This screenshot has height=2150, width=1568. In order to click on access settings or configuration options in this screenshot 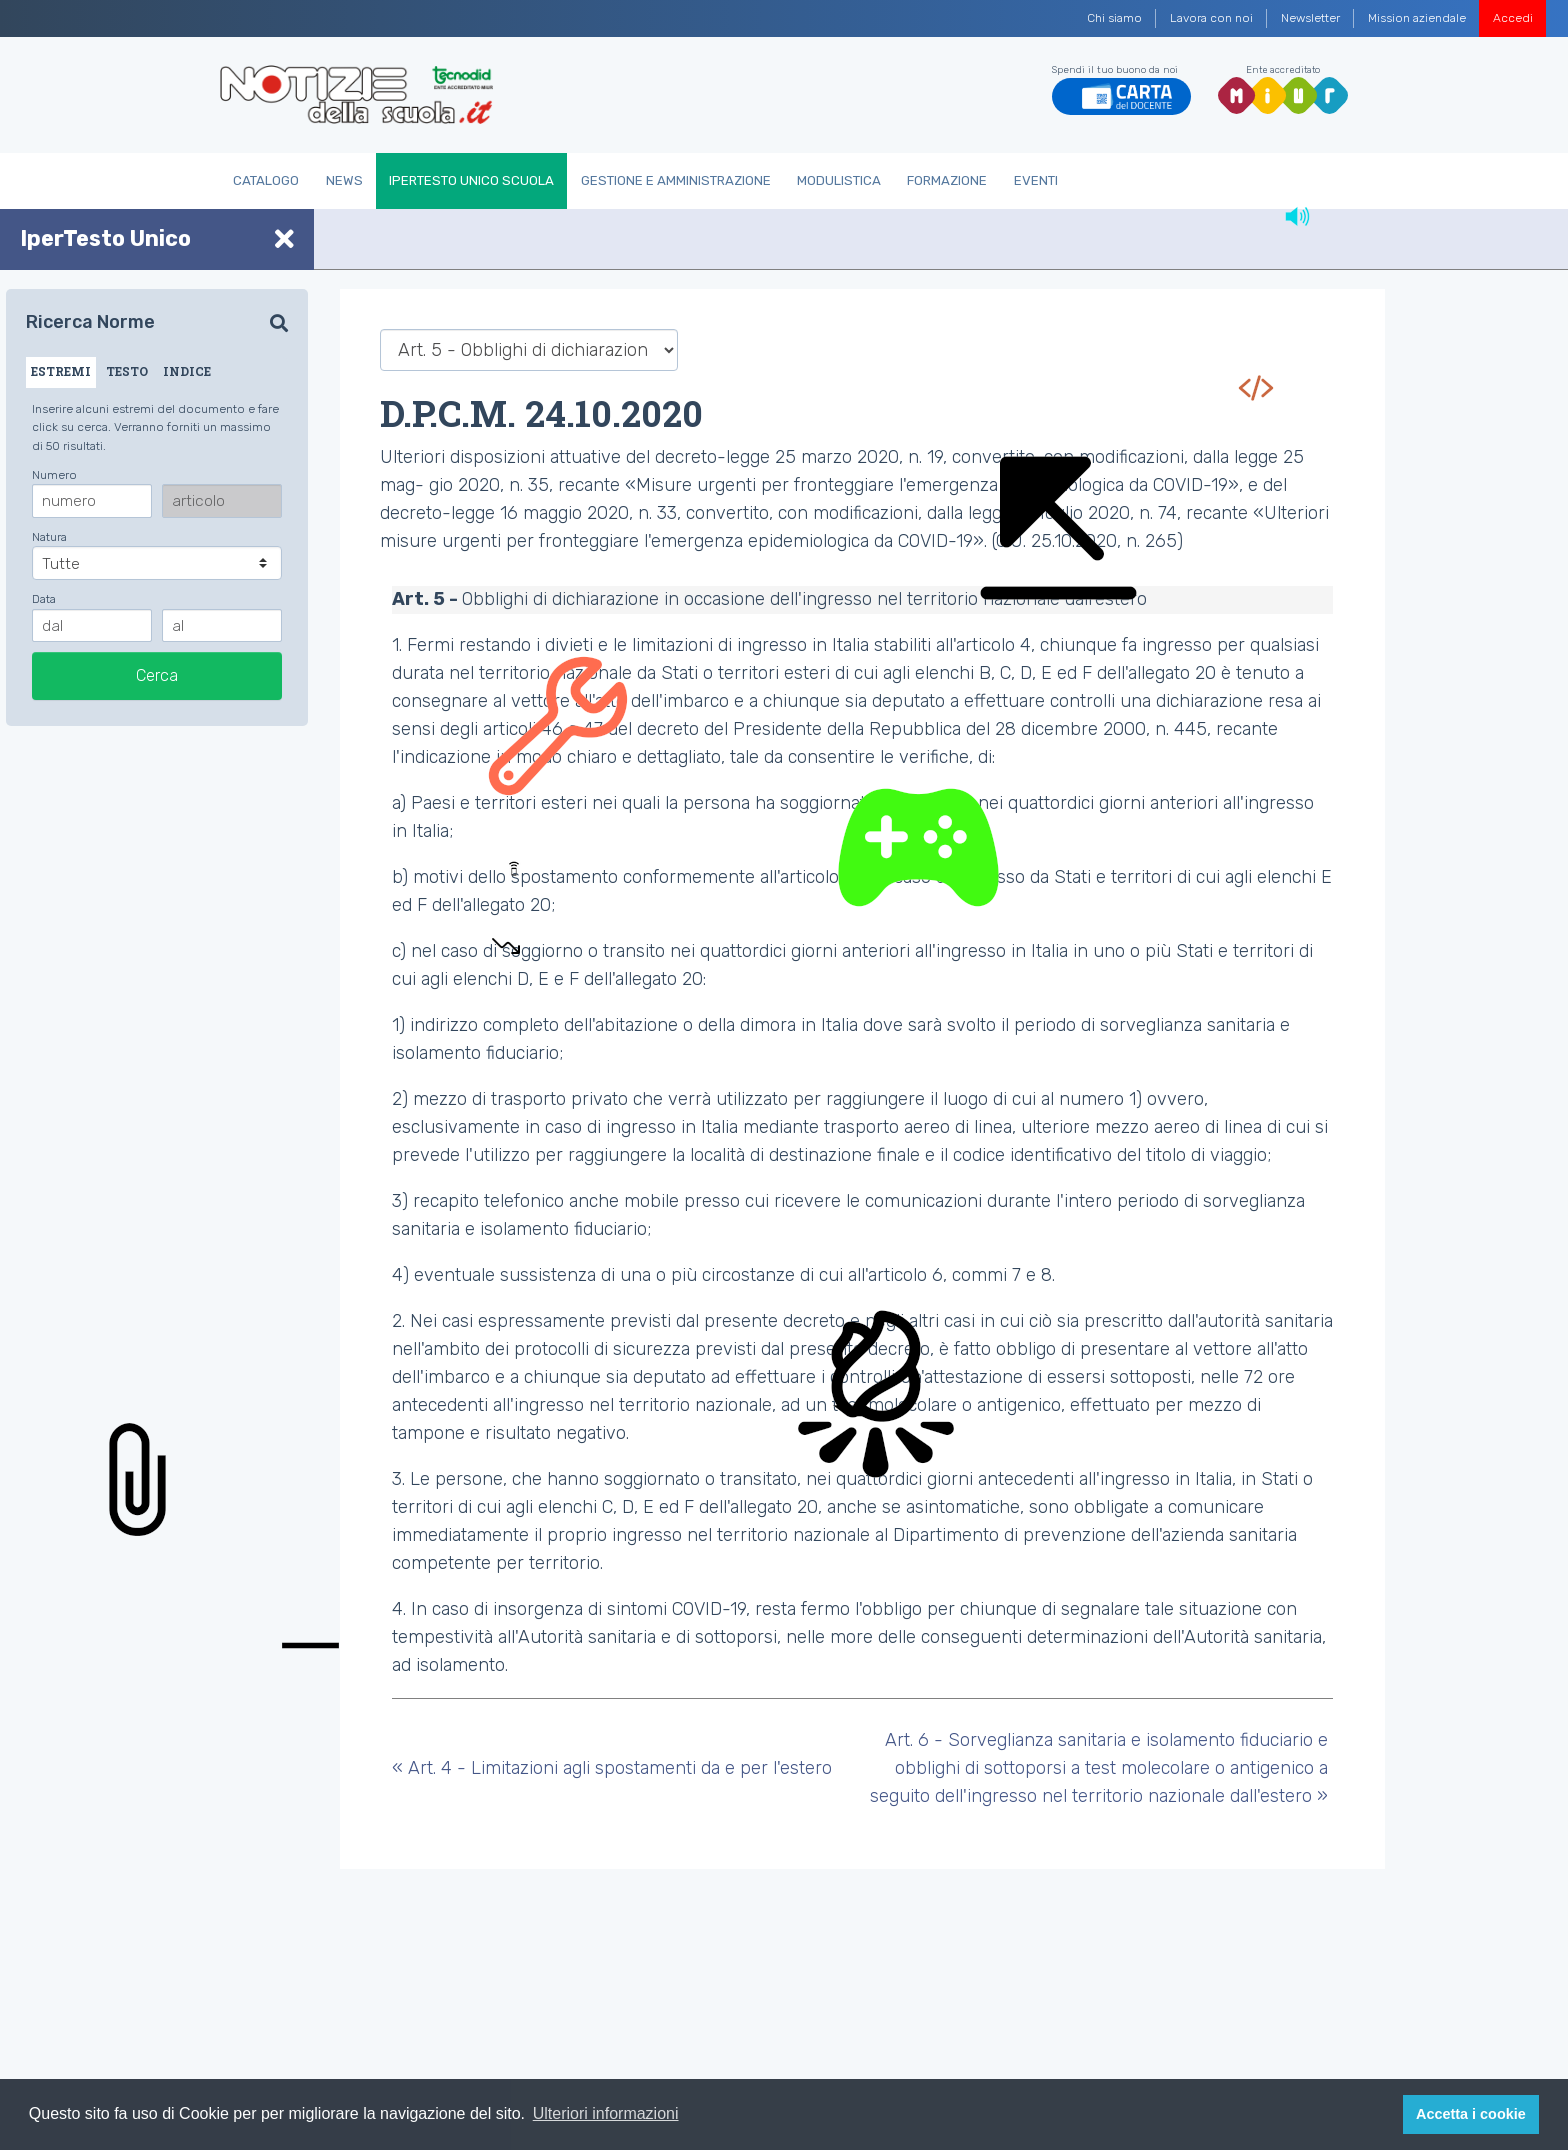, I will do `click(558, 726)`.